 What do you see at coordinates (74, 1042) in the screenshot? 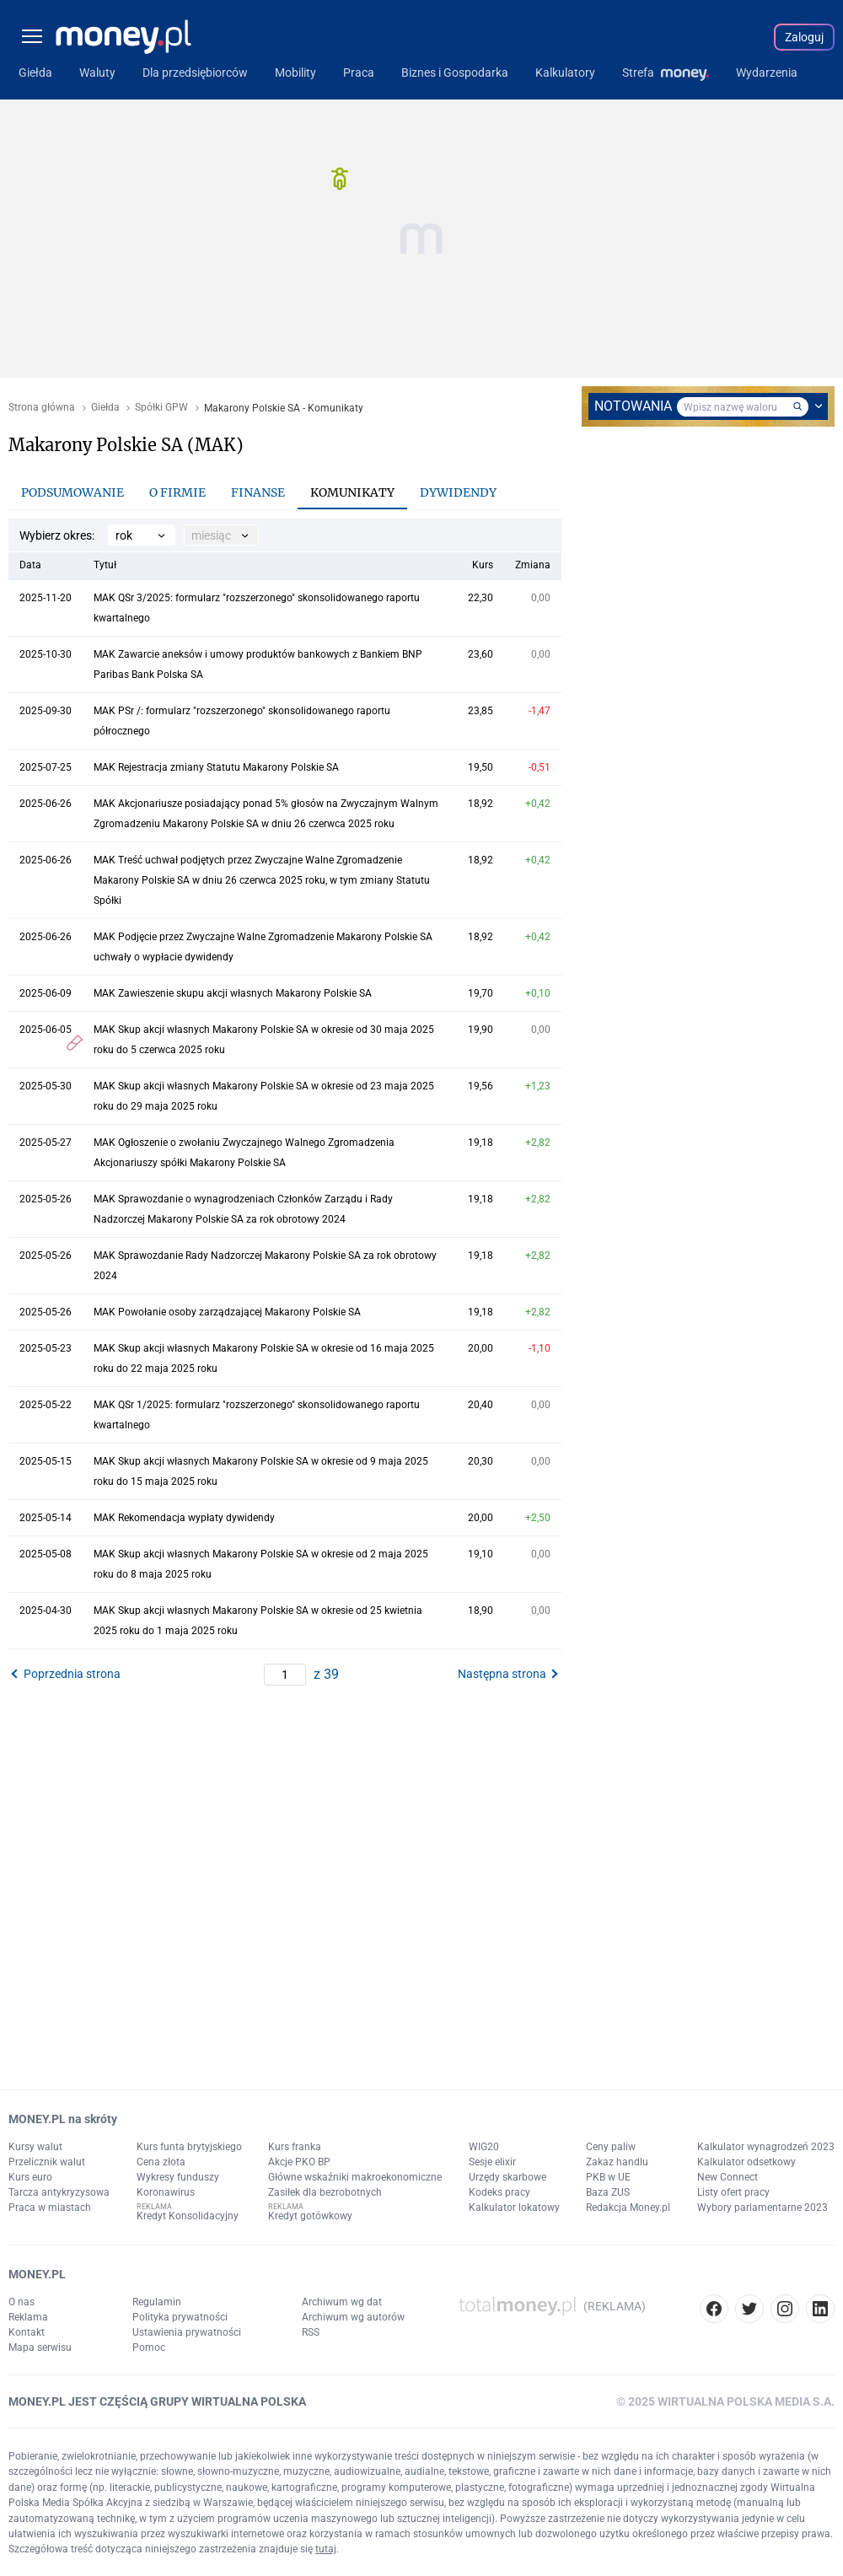
I see `access lab or experimental features` at bounding box center [74, 1042].